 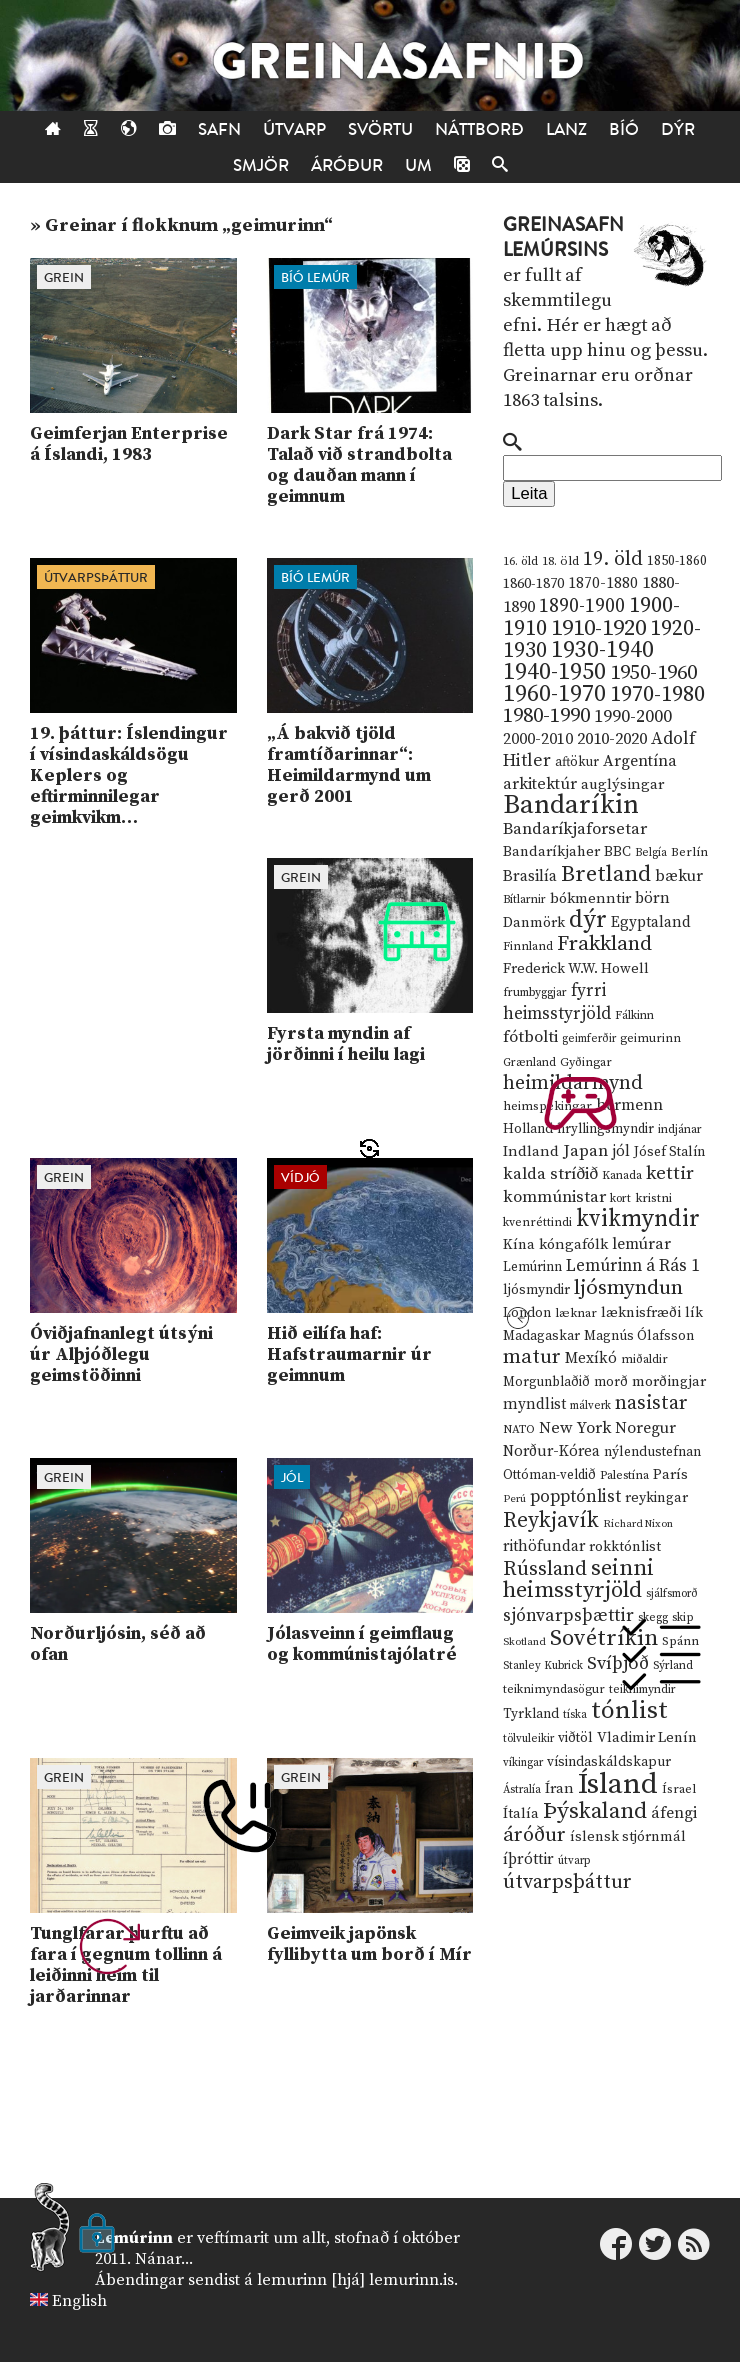 I want to click on refresh or reload content, so click(x=107, y=1946).